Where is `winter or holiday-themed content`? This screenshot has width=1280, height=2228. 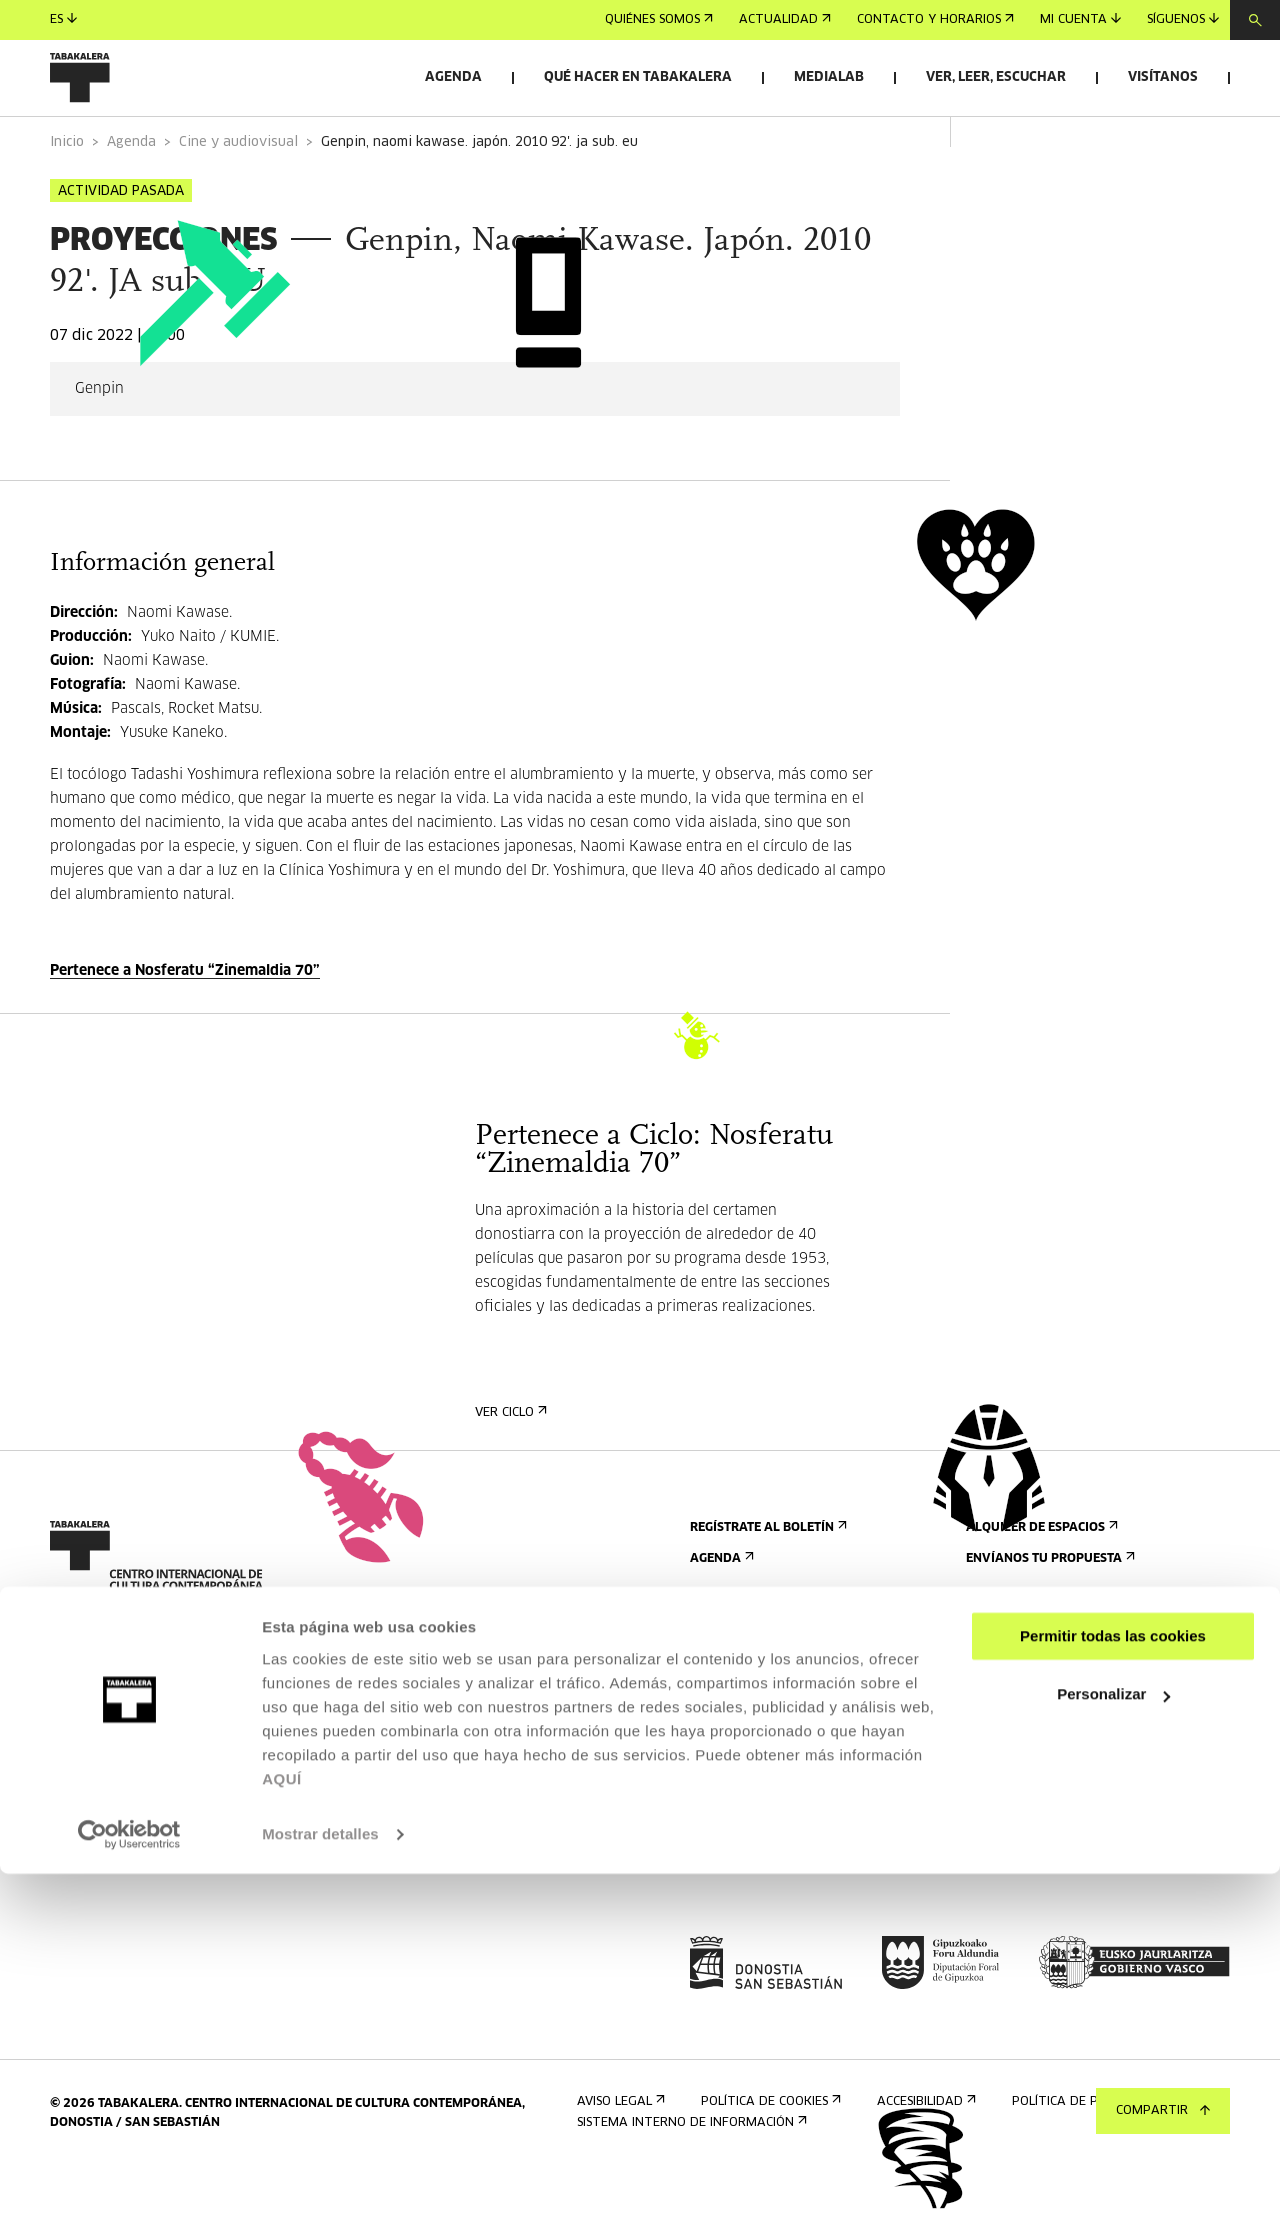
winter or holiday-themed content is located at coordinates (696, 1035).